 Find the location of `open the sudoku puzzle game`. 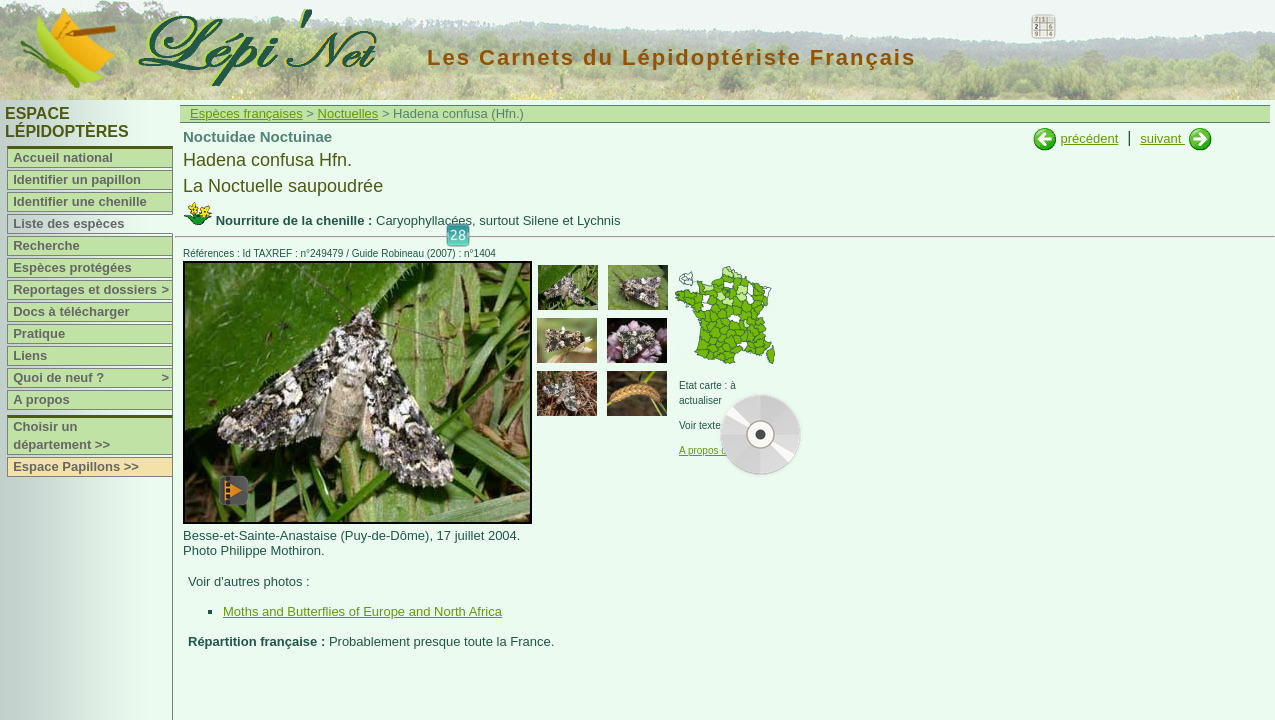

open the sudoku puzzle game is located at coordinates (1043, 26).